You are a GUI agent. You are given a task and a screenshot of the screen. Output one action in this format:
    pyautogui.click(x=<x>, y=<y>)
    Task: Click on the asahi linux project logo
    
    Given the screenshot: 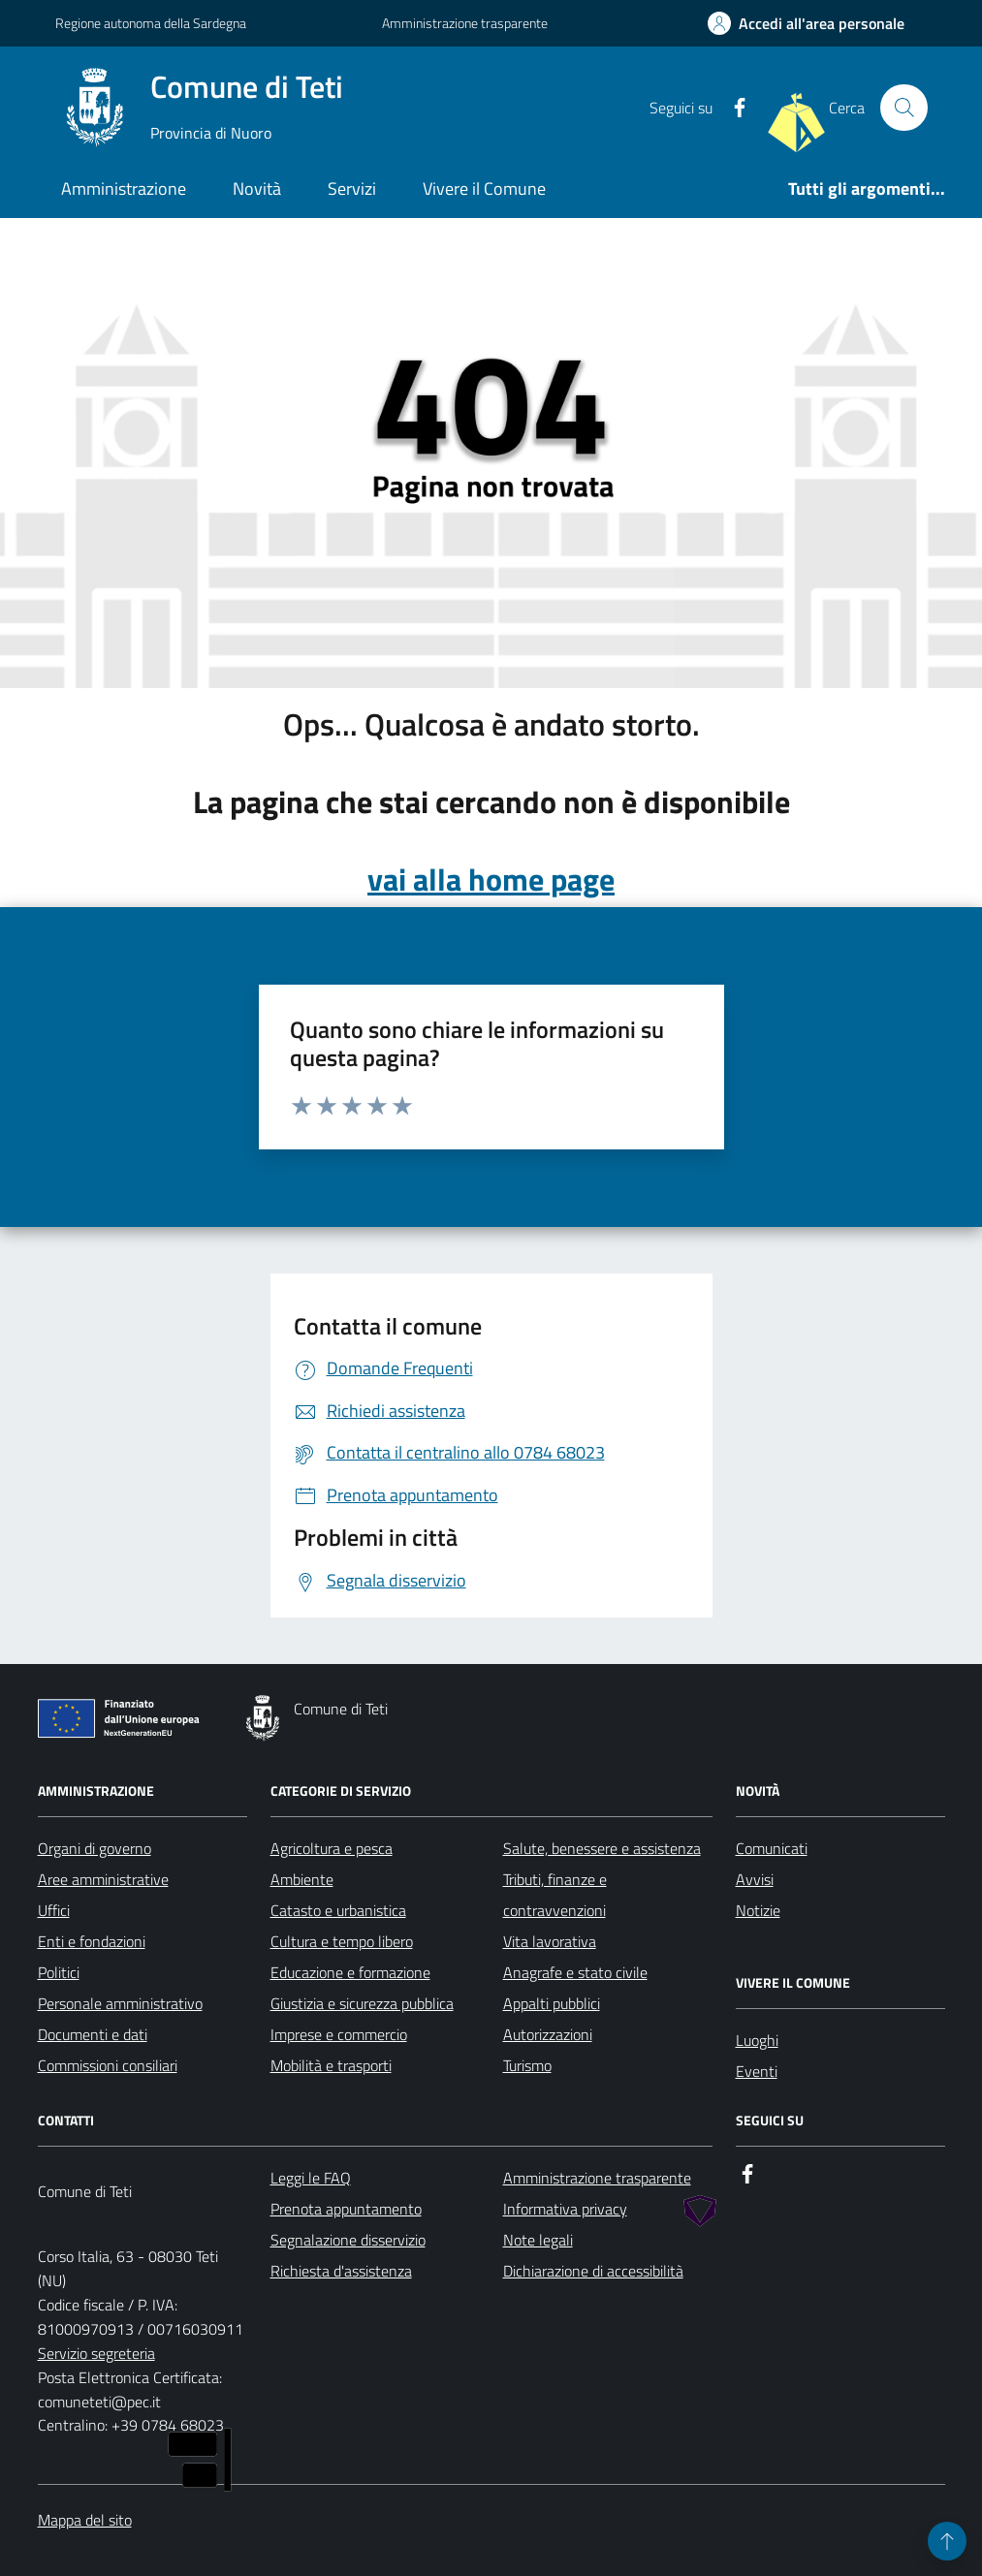 What is the action you would take?
    pyautogui.click(x=796, y=122)
    